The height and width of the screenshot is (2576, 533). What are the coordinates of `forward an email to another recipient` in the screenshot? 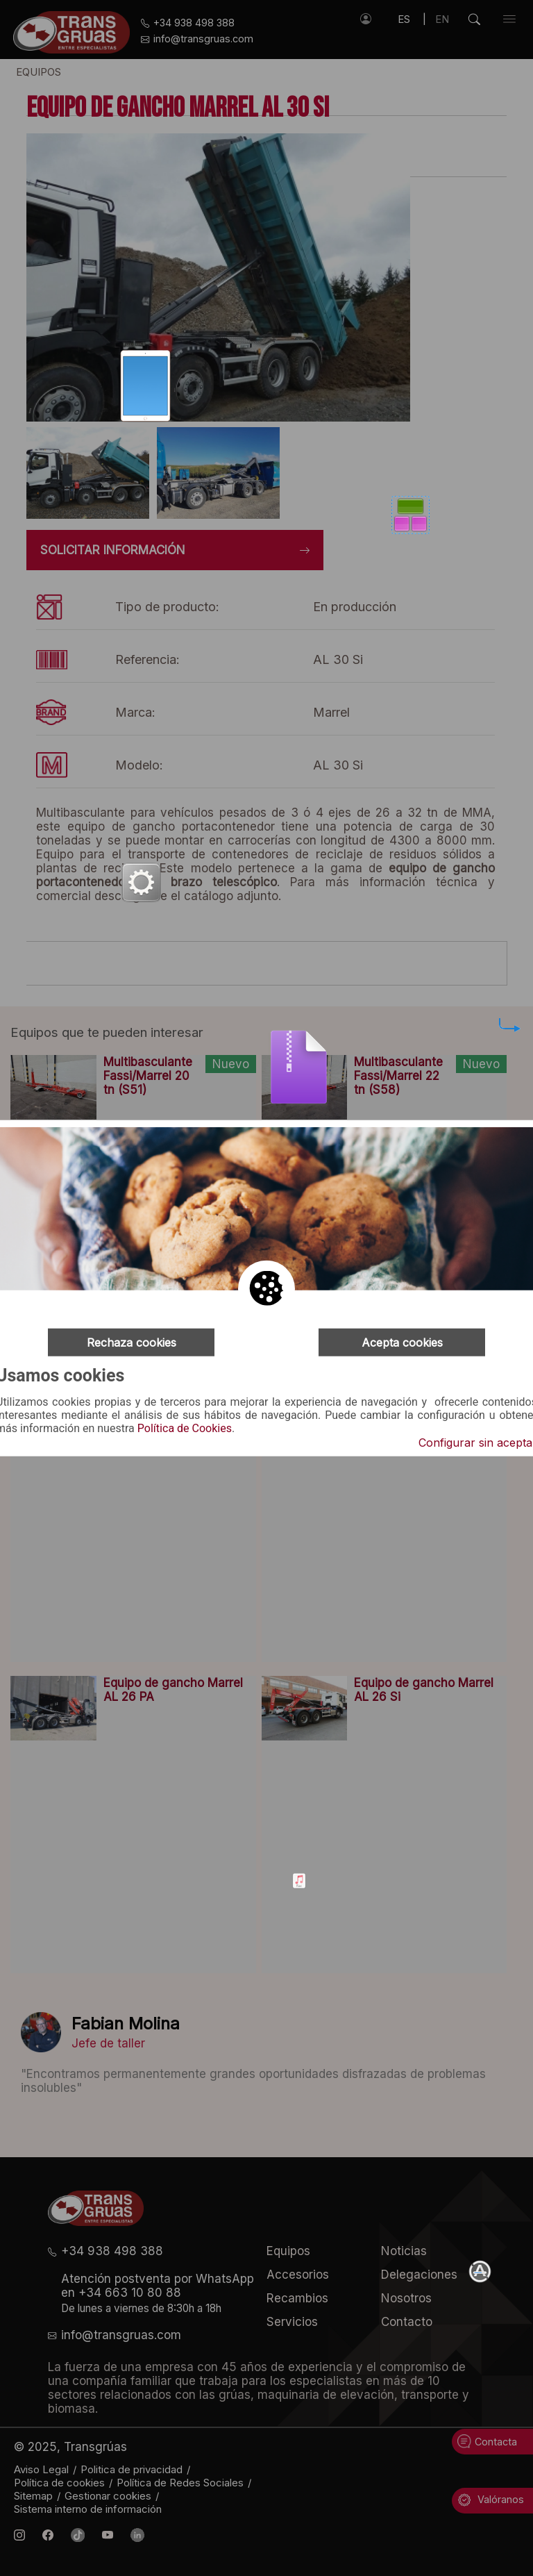 It's located at (510, 1024).